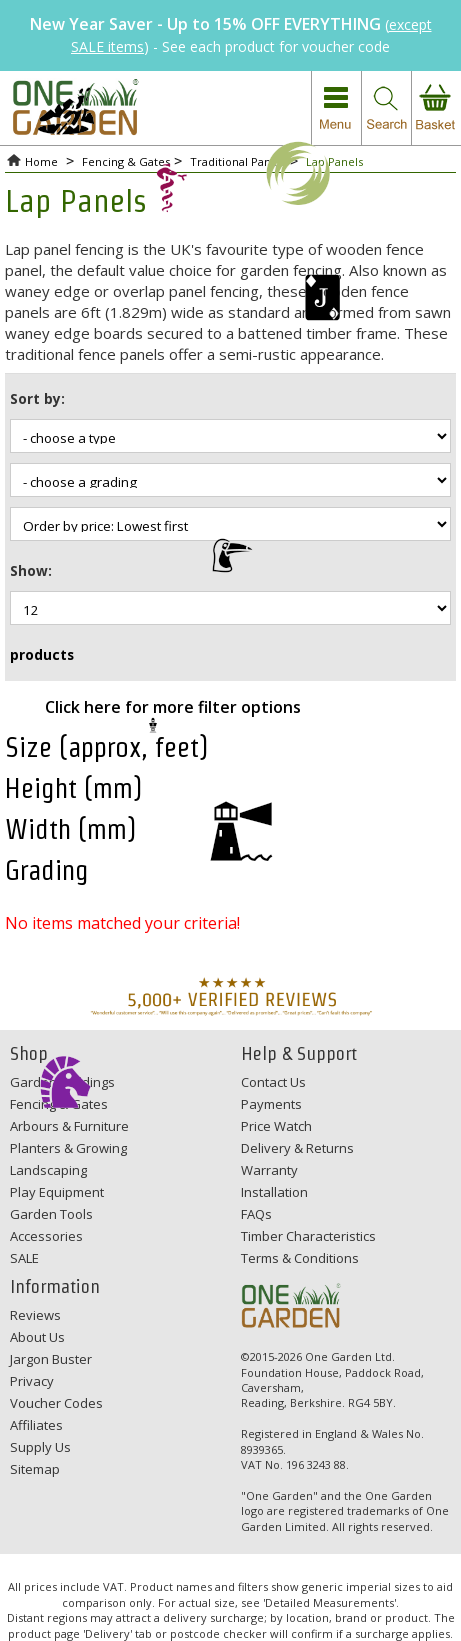 This screenshot has height=1641, width=461. Describe the element at coordinates (66, 1082) in the screenshot. I see `select the knight piece in a chess game` at that location.